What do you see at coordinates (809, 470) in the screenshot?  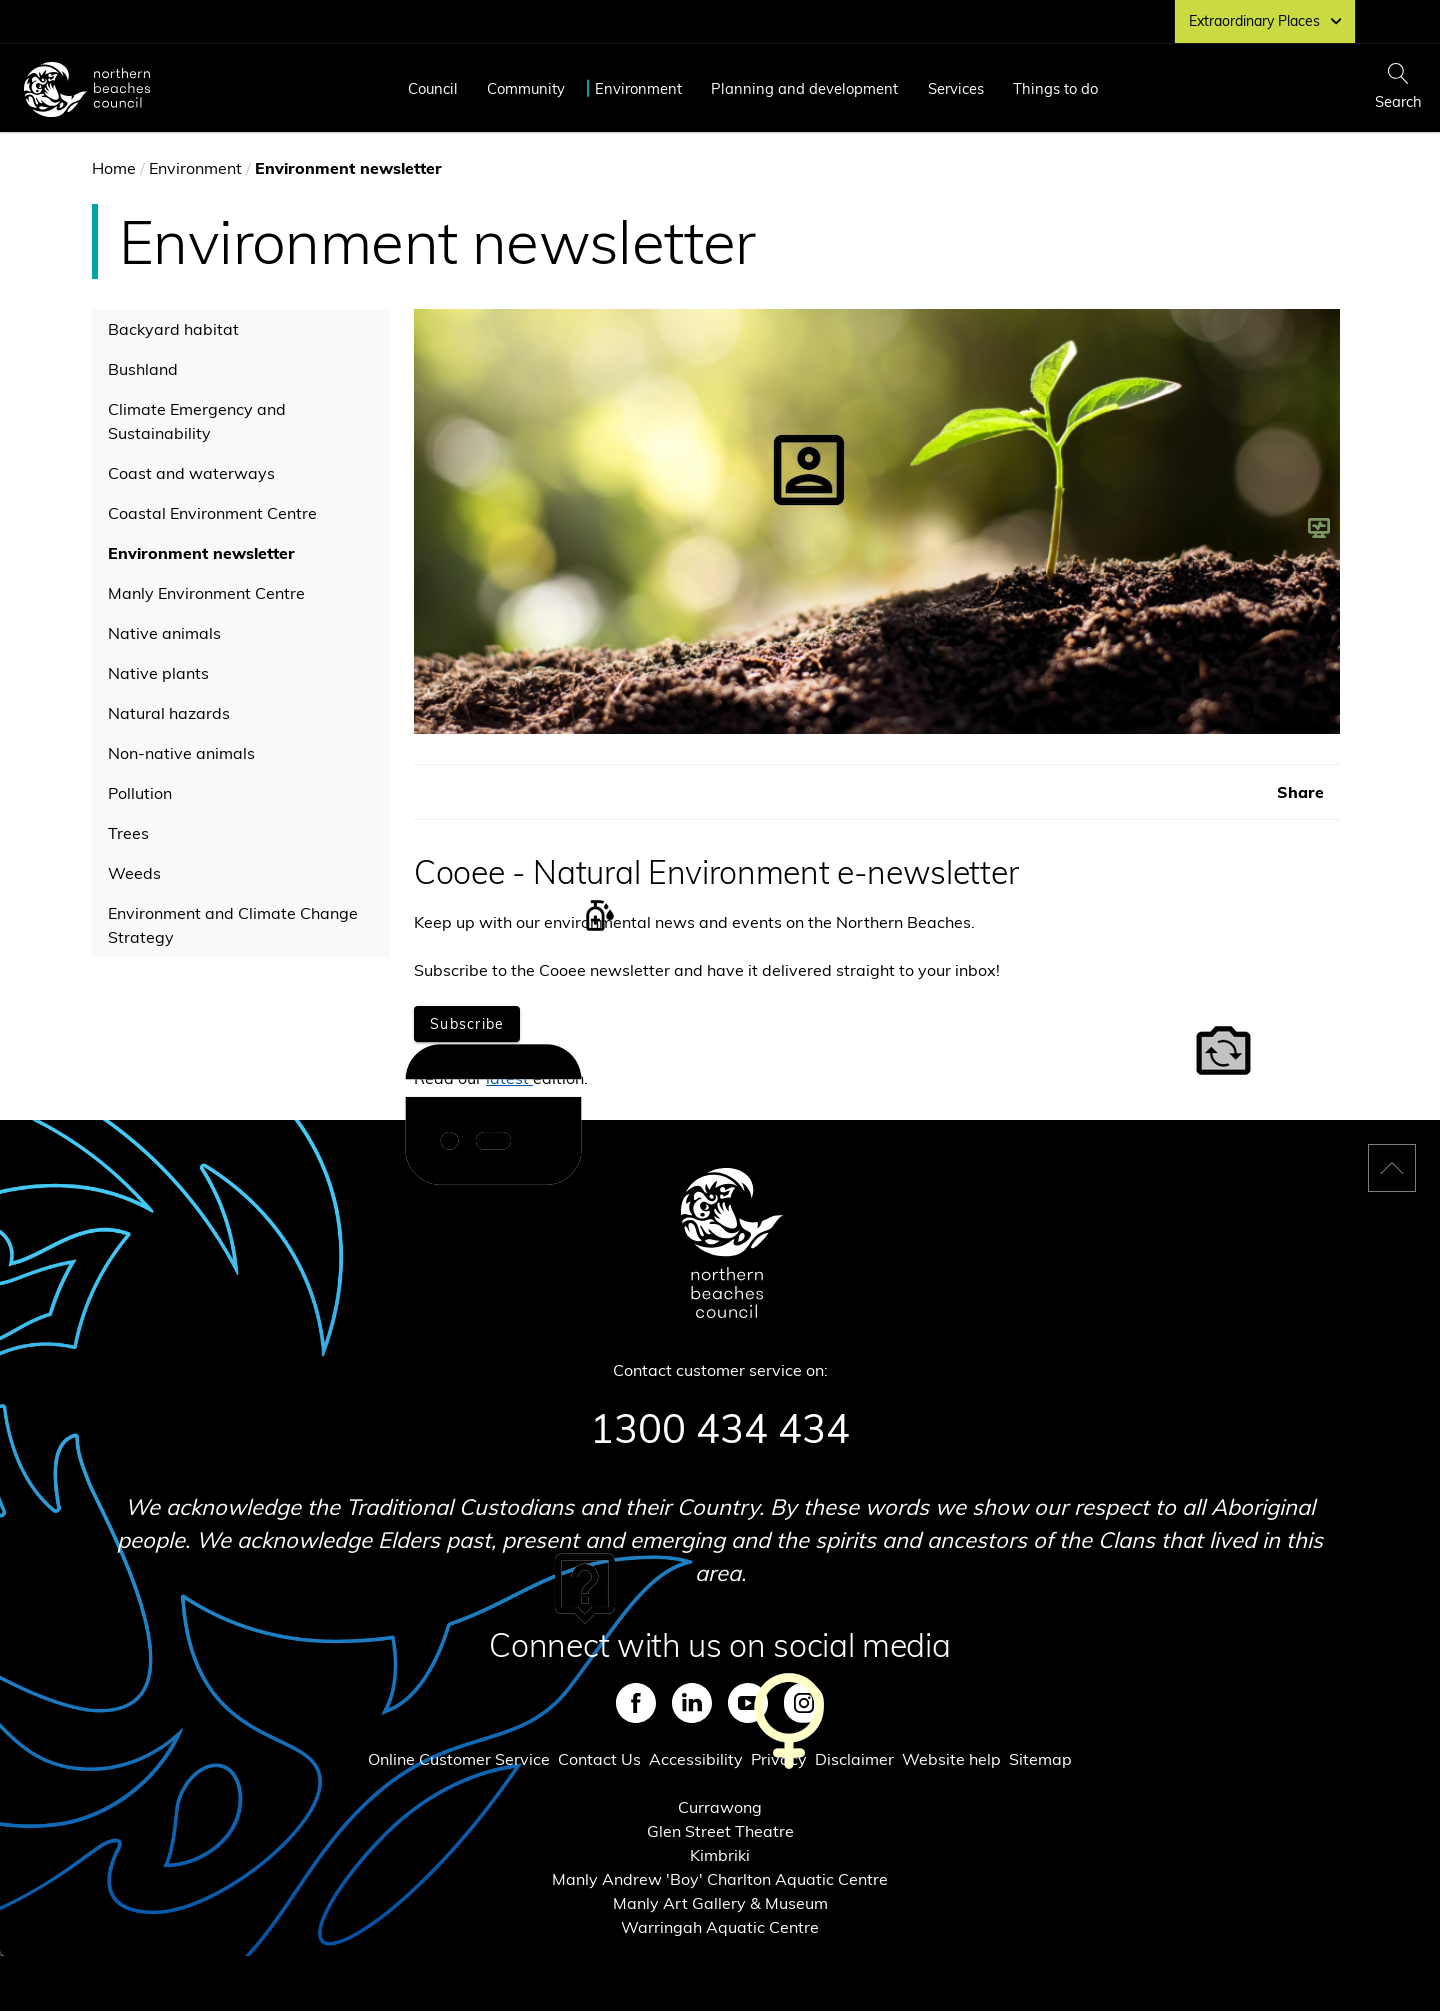 I see `switch to portrait orientation mode` at bounding box center [809, 470].